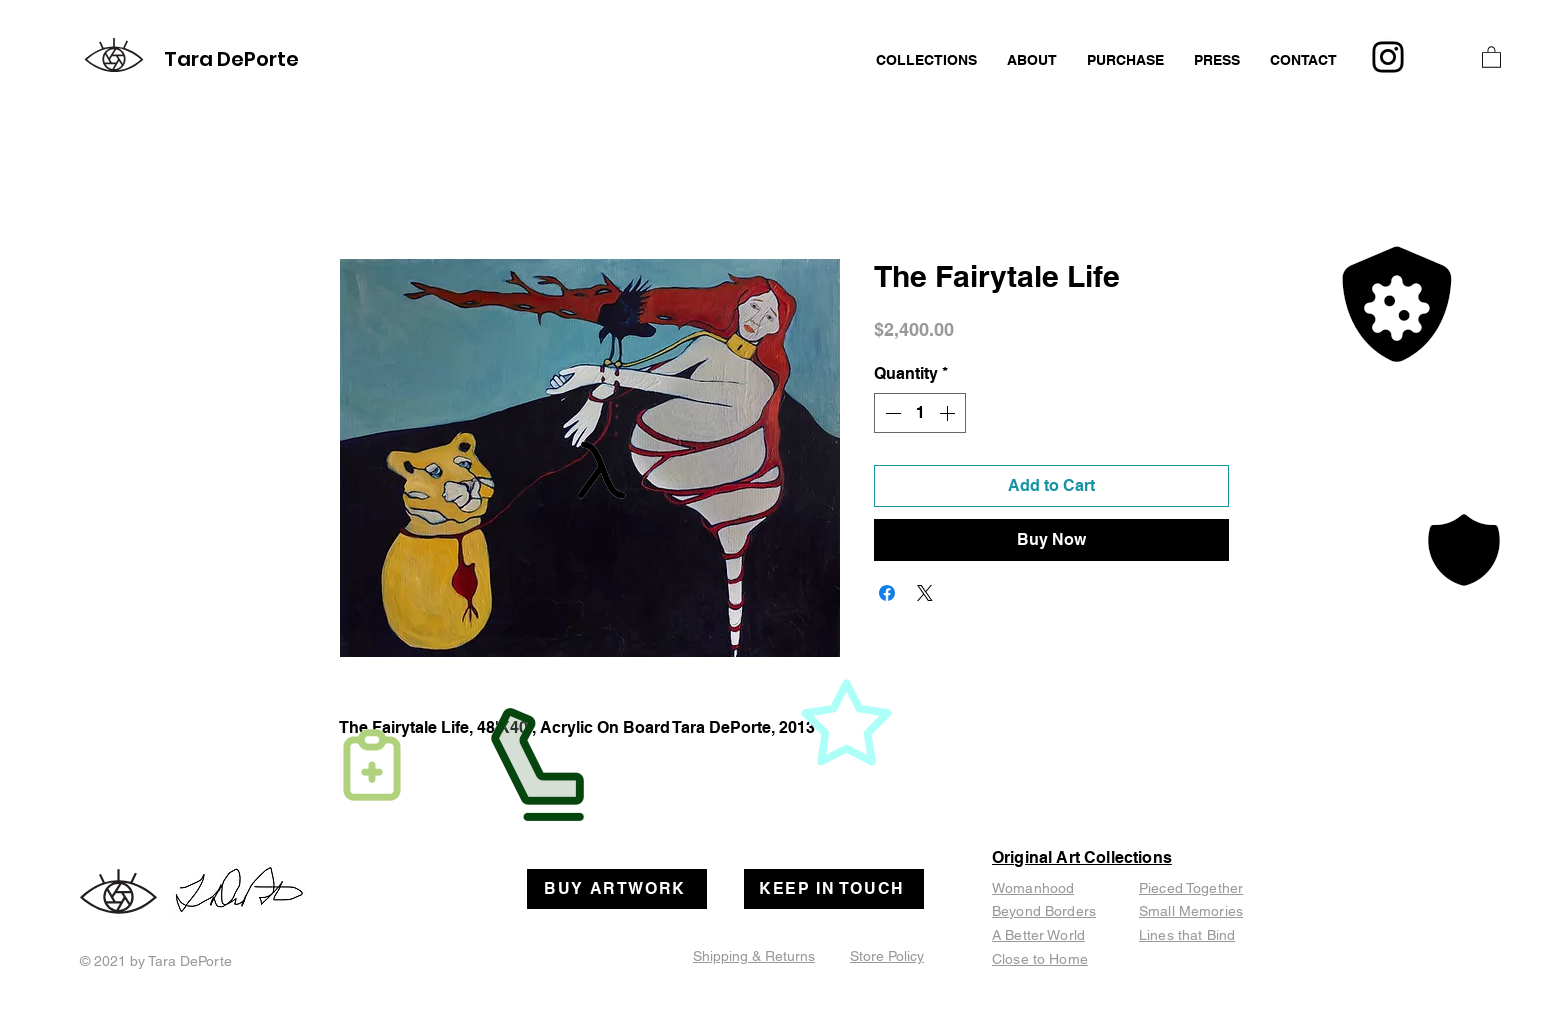 This screenshot has width=1568, height=1019. Describe the element at coordinates (372, 765) in the screenshot. I see `view medical report or health records` at that location.